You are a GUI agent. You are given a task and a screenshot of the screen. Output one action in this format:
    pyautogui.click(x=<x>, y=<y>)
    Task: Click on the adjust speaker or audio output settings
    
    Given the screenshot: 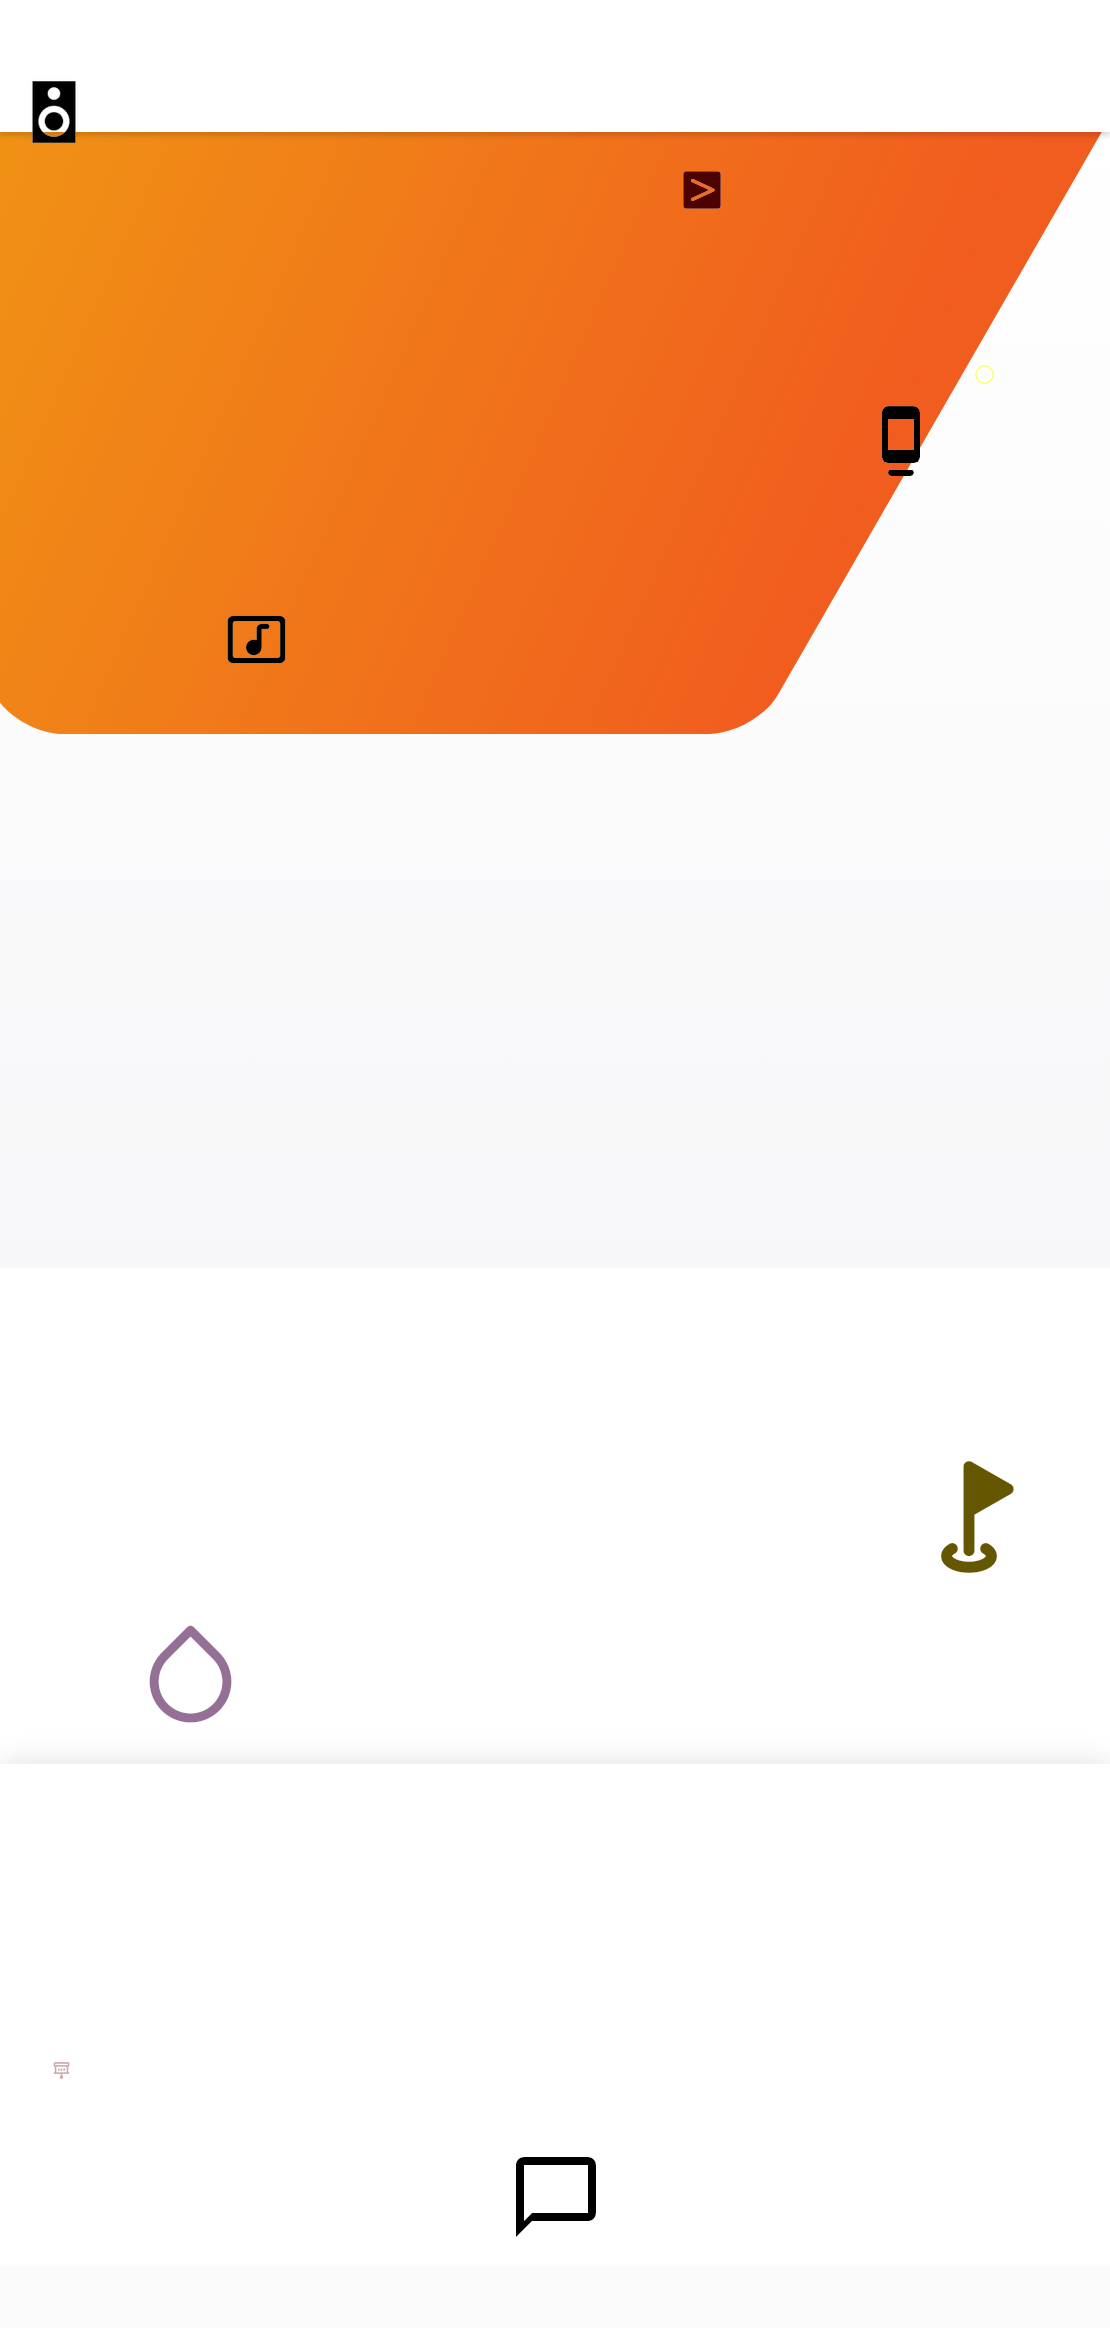 What is the action you would take?
    pyautogui.click(x=54, y=112)
    